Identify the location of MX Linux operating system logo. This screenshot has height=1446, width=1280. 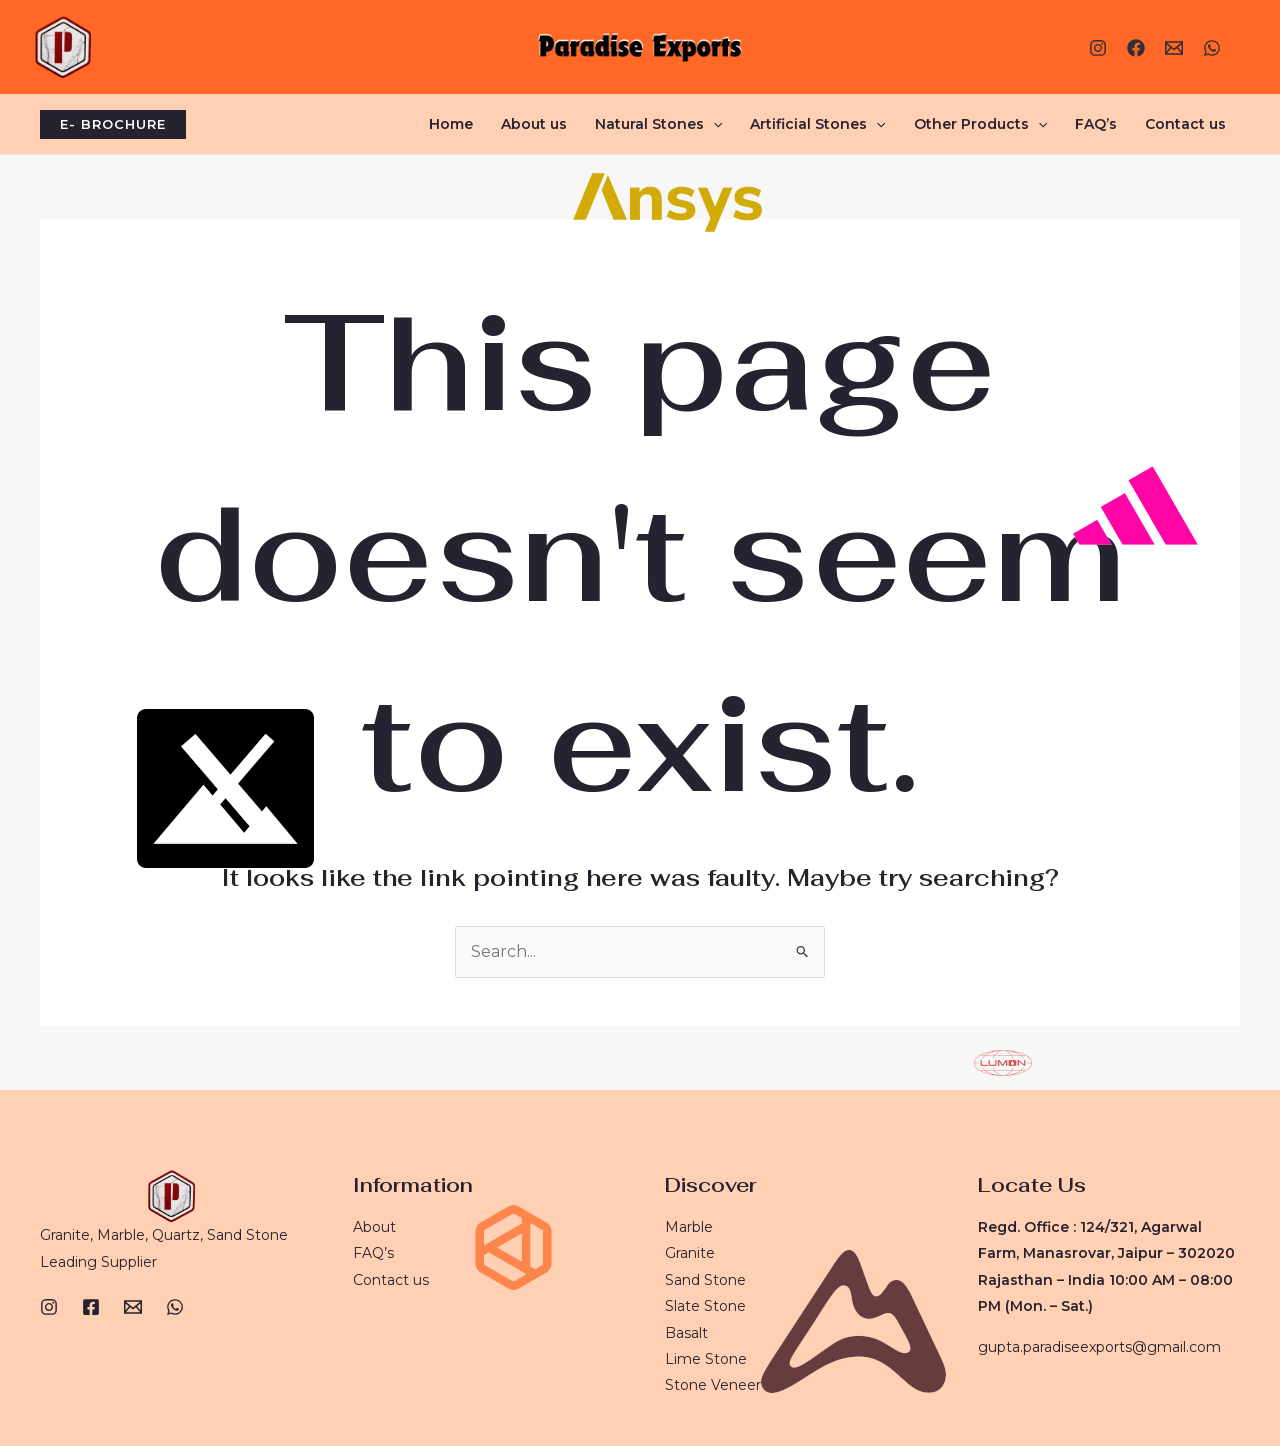
(225, 788).